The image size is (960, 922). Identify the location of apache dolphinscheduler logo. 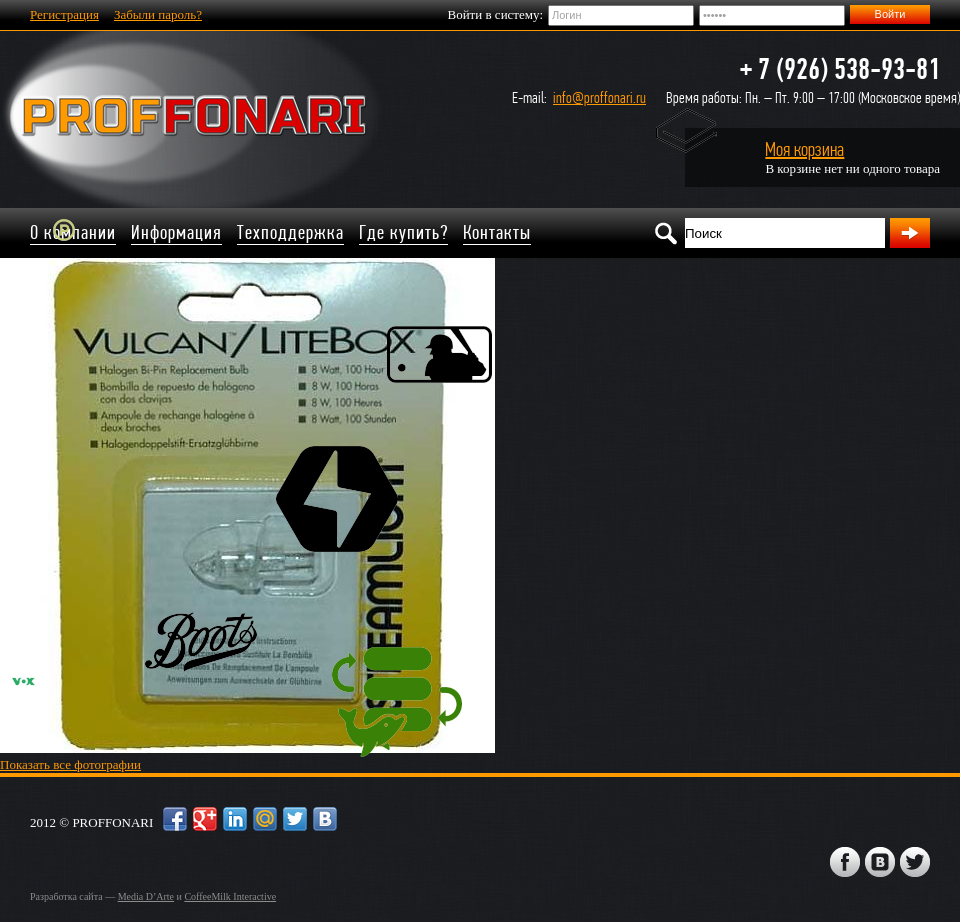
(397, 702).